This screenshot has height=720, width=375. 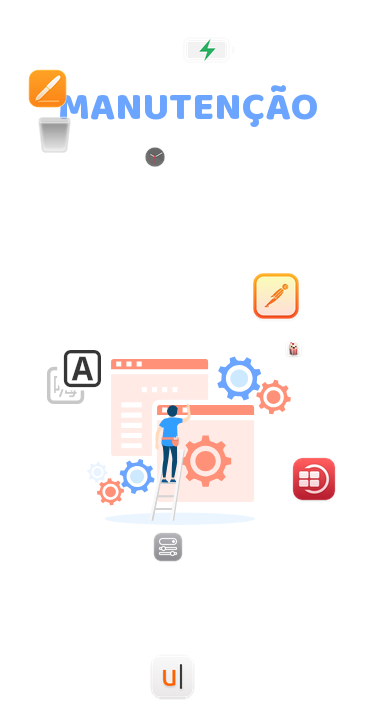 I want to click on open Postman API development app, so click(x=276, y=296).